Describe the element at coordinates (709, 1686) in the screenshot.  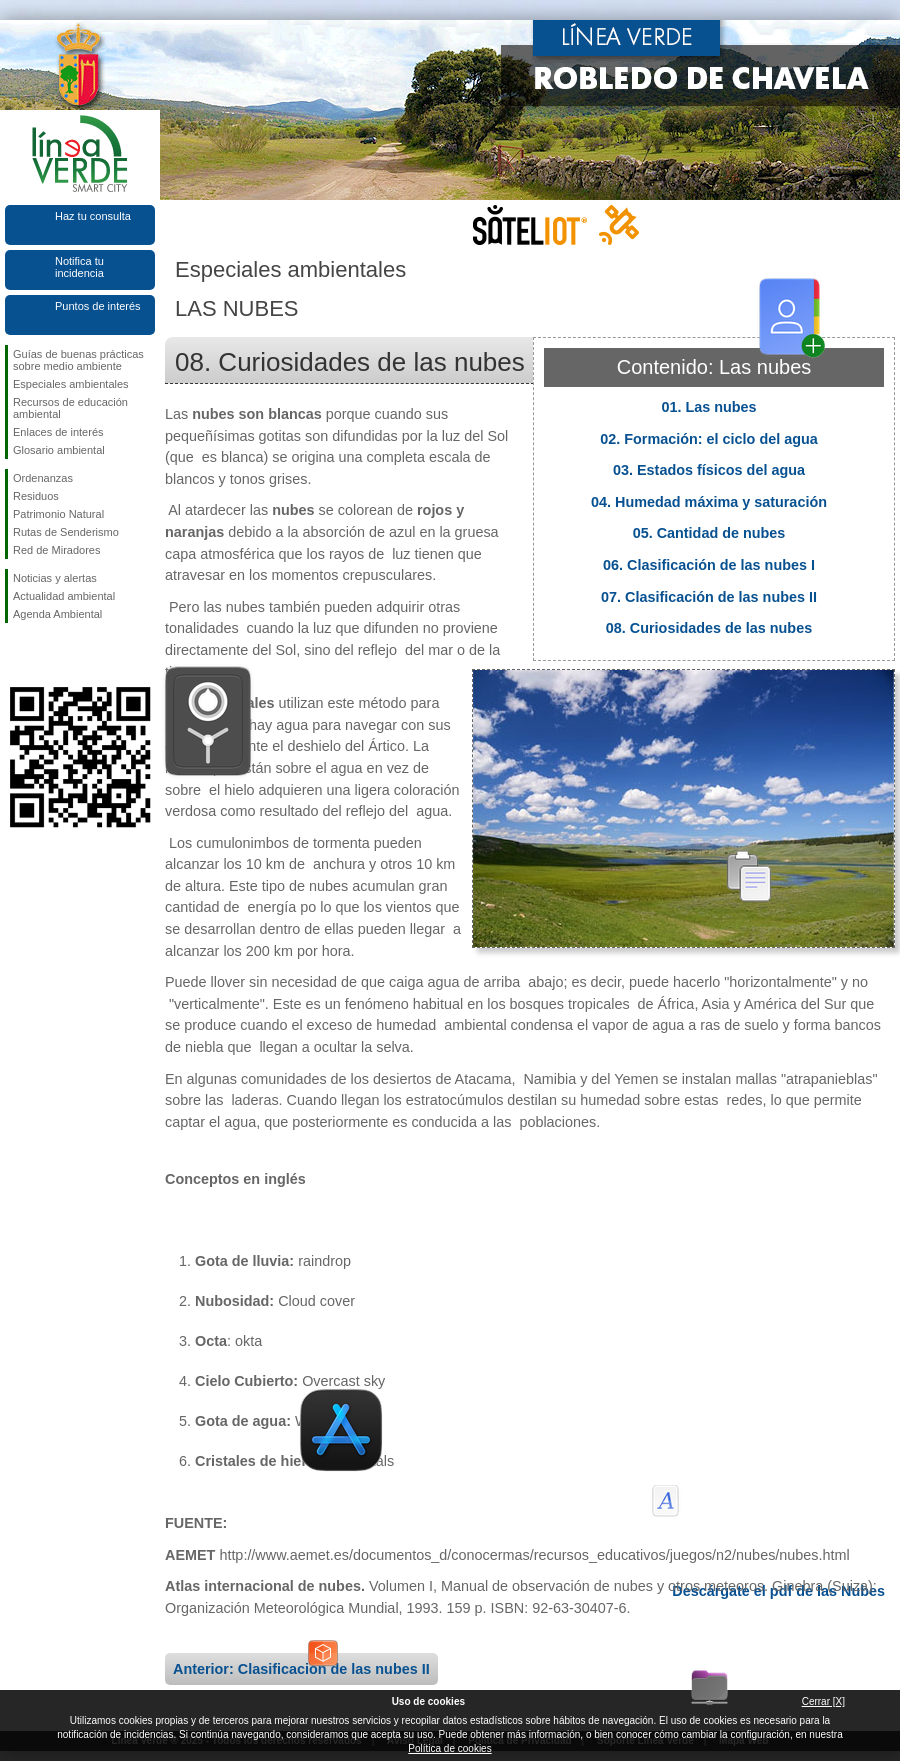
I see `access files stored on a remote server or network location` at that location.